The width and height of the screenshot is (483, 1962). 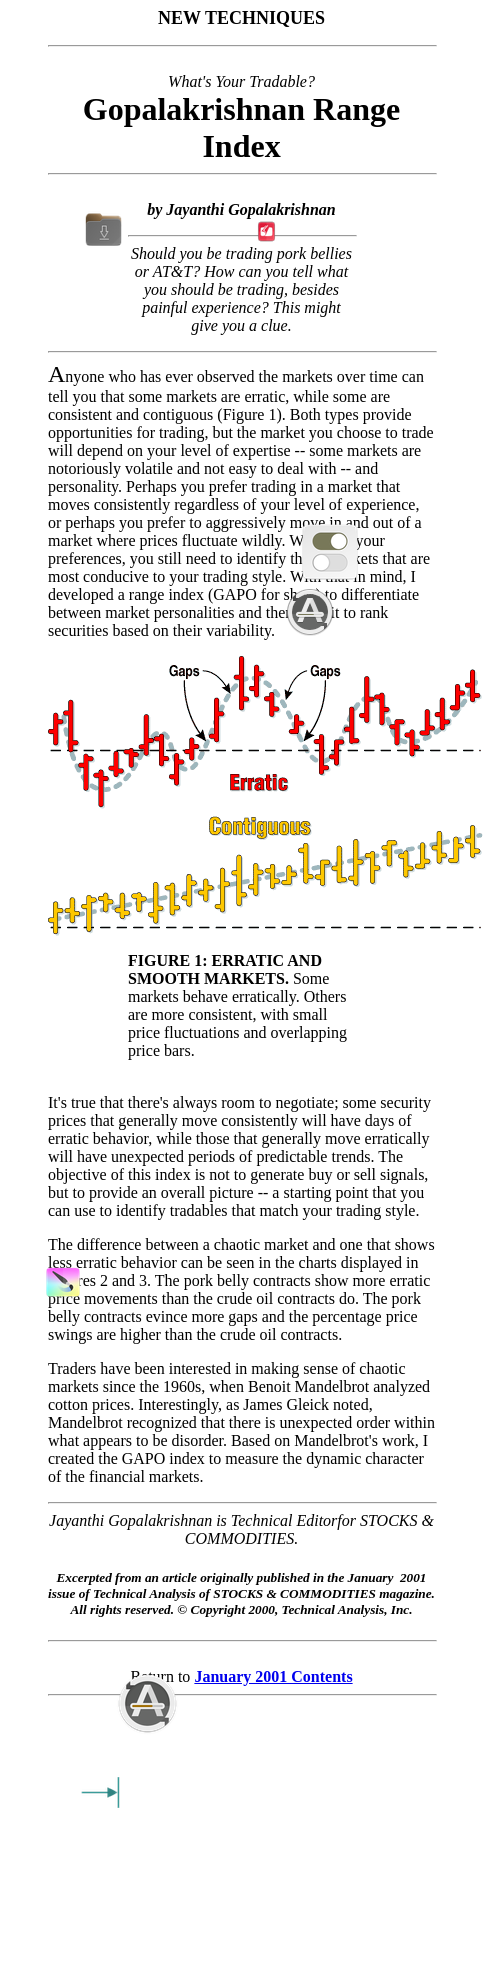 I want to click on open the software update manager, so click(x=310, y=612).